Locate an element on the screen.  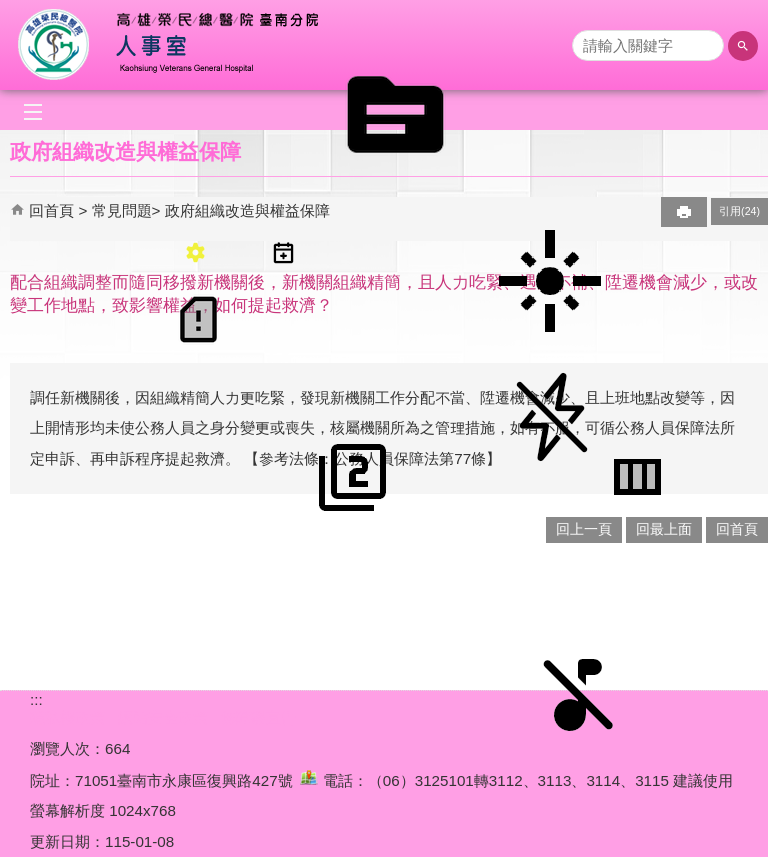
disable camera flash is located at coordinates (552, 417).